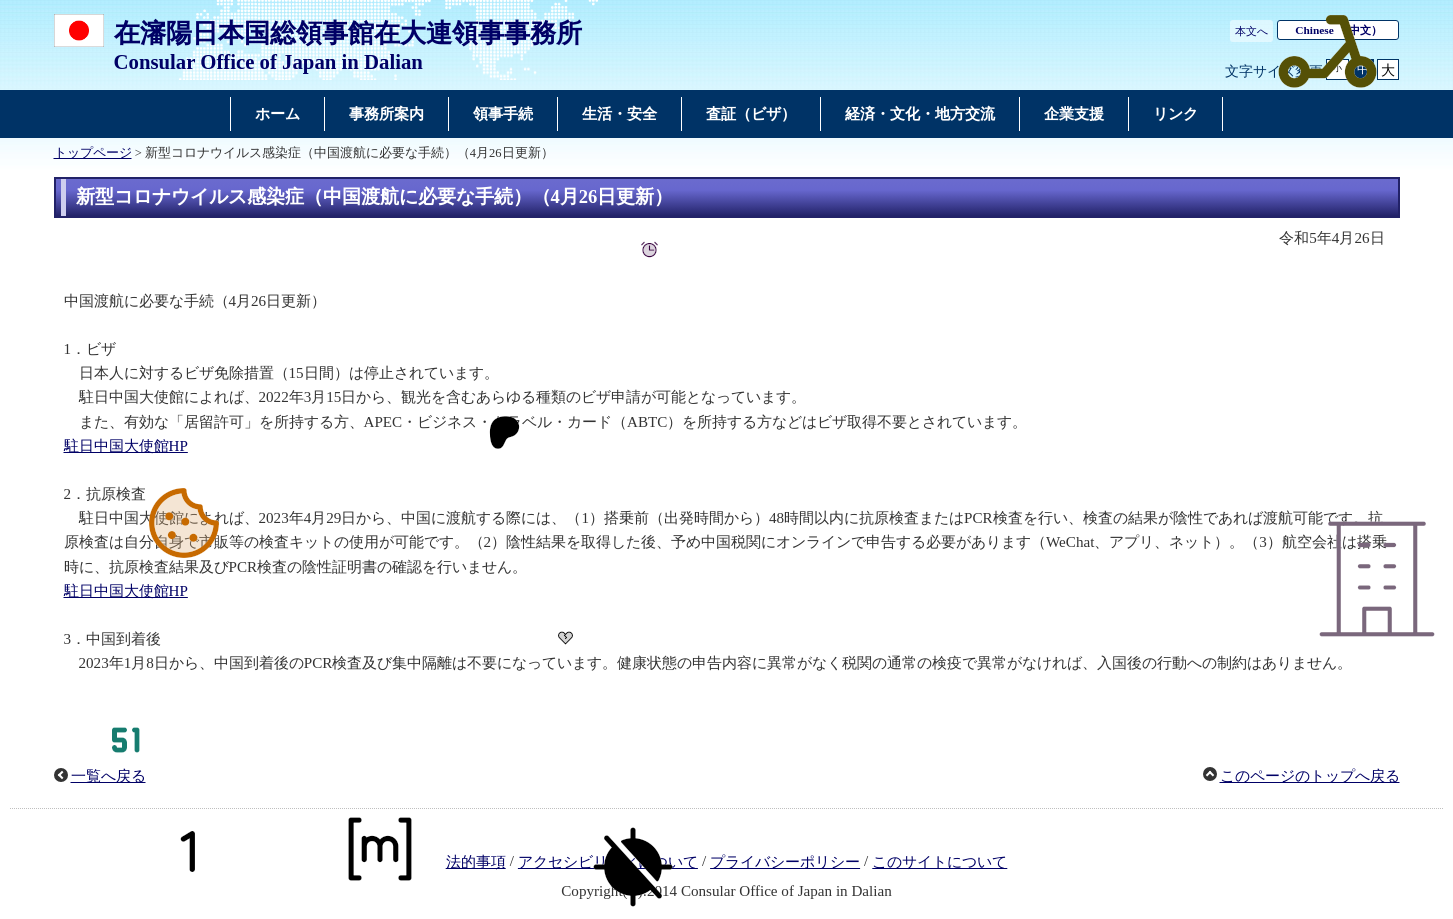 The width and height of the screenshot is (1453, 919). What do you see at coordinates (184, 523) in the screenshot?
I see `manage cookie preferences and privacy settings` at bounding box center [184, 523].